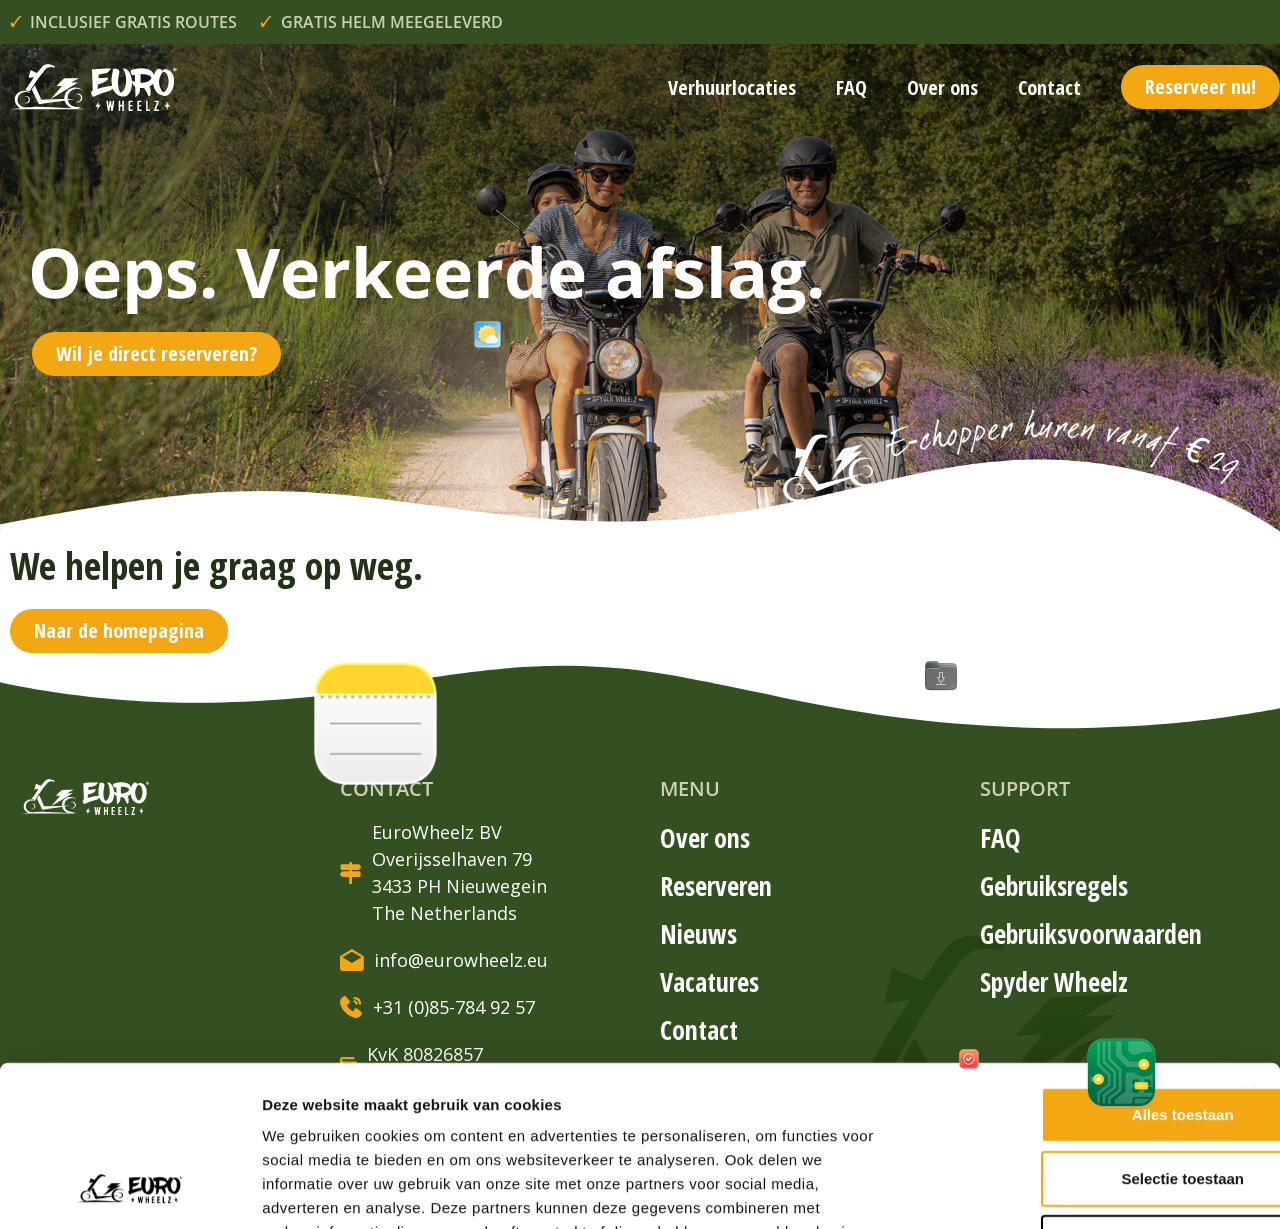 The width and height of the screenshot is (1280, 1229). Describe the element at coordinates (969, 1059) in the screenshot. I see `open dconf editor to modify system configuration settings` at that location.